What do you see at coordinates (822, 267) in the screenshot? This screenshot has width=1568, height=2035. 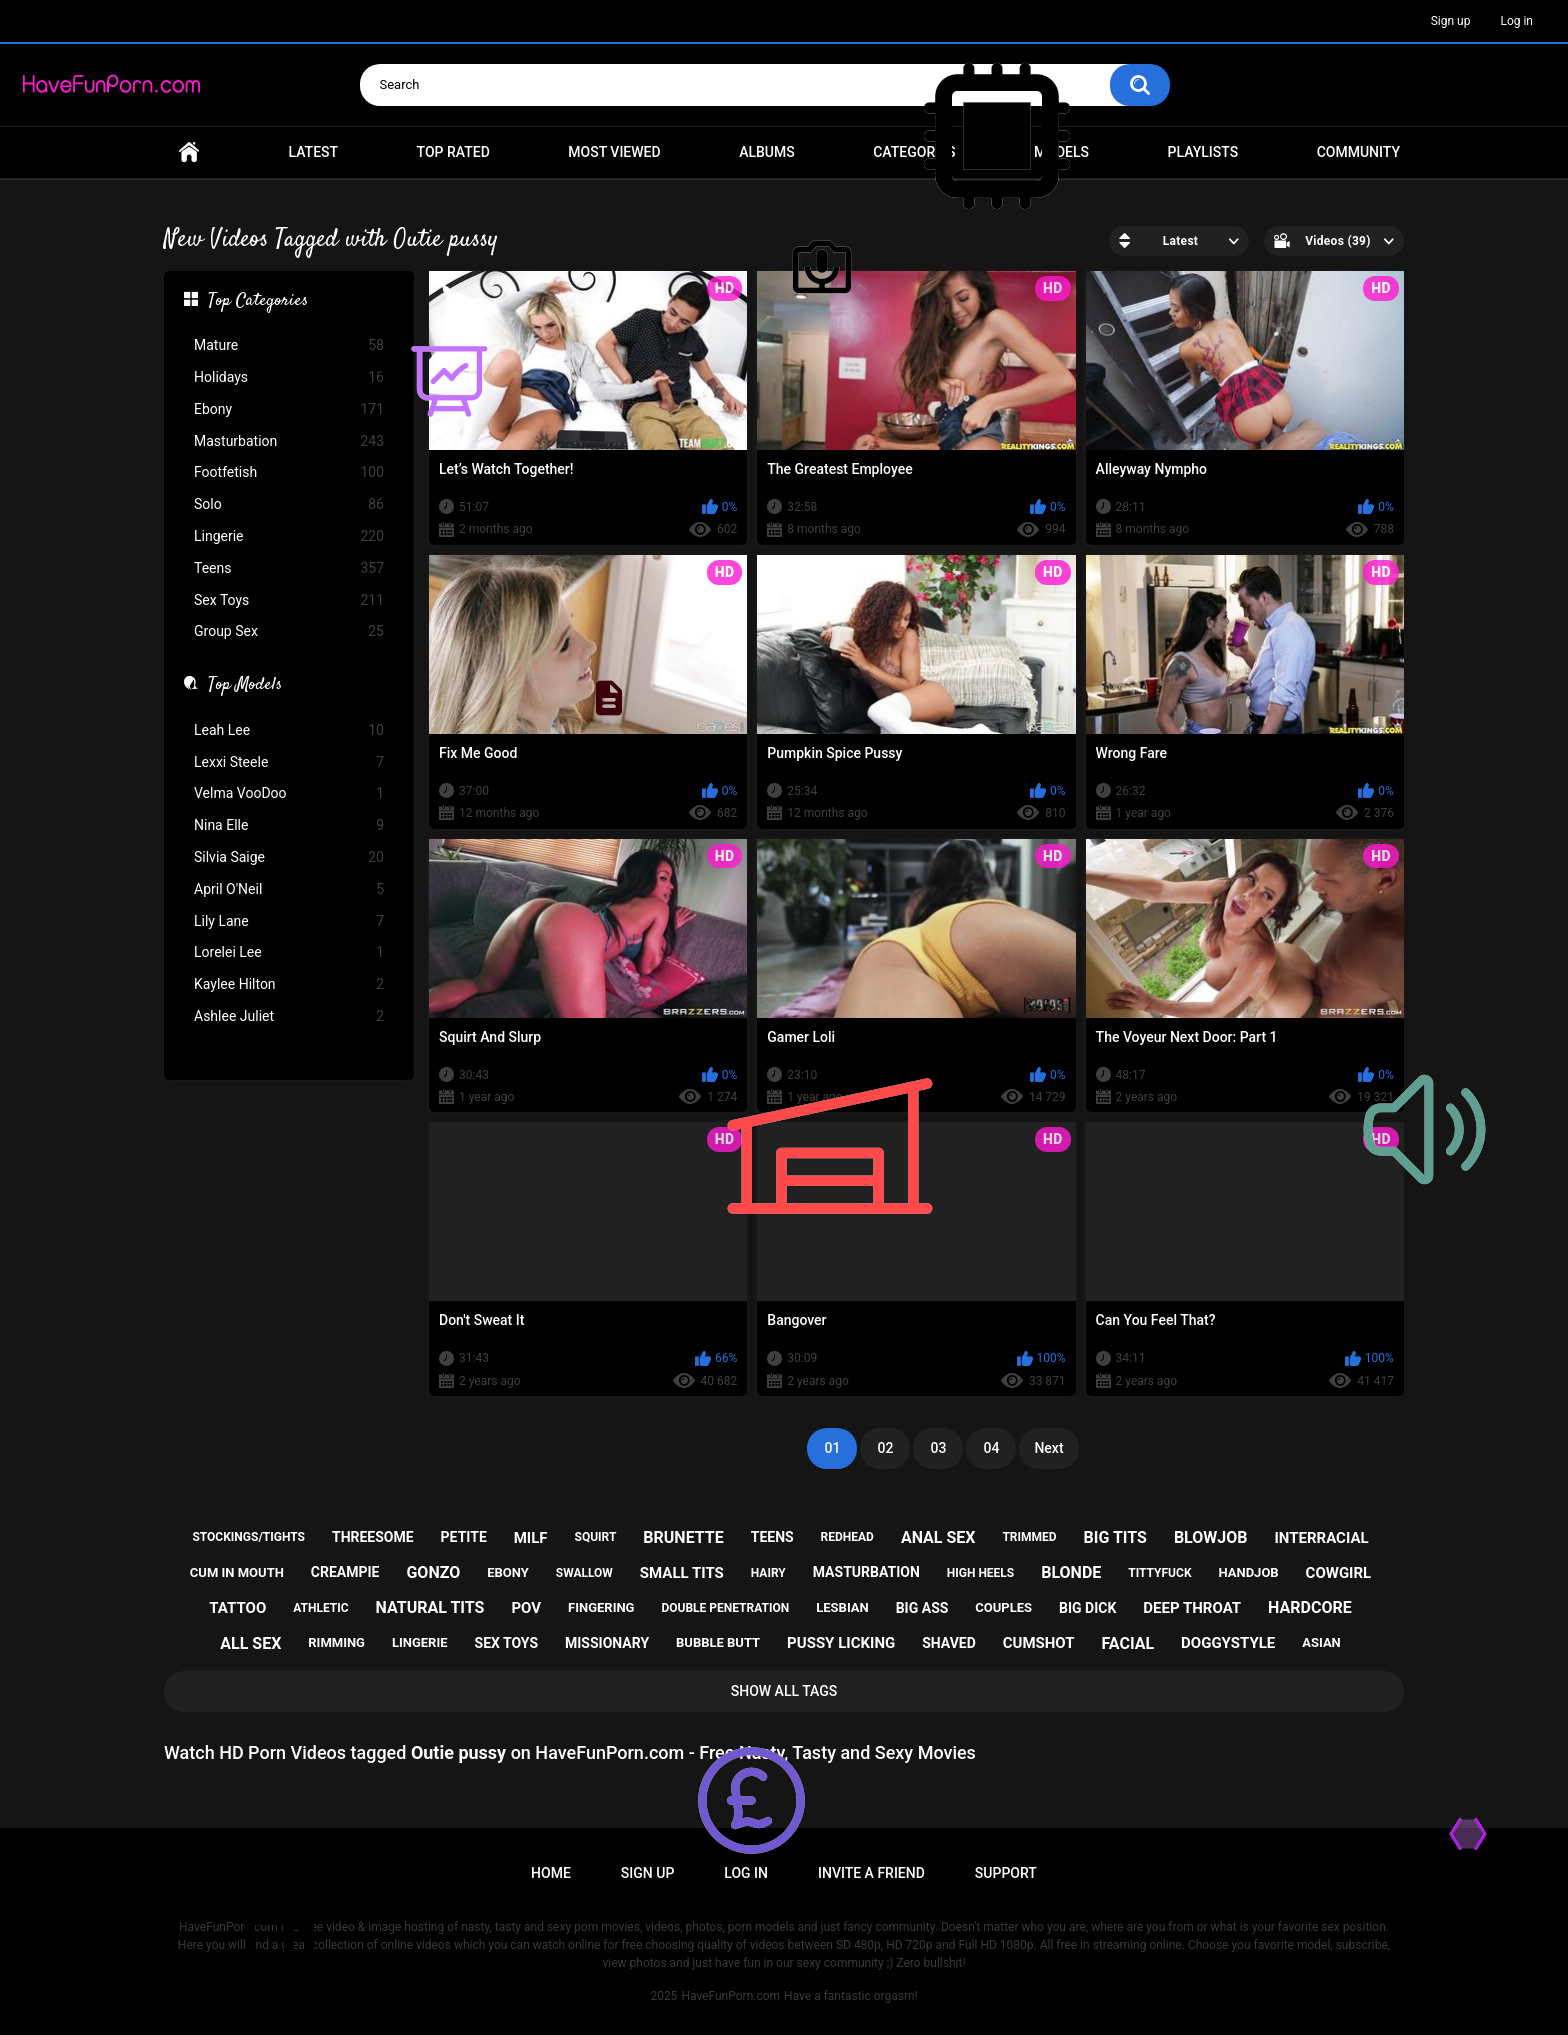 I see `manage camera and microphone permissions` at bounding box center [822, 267].